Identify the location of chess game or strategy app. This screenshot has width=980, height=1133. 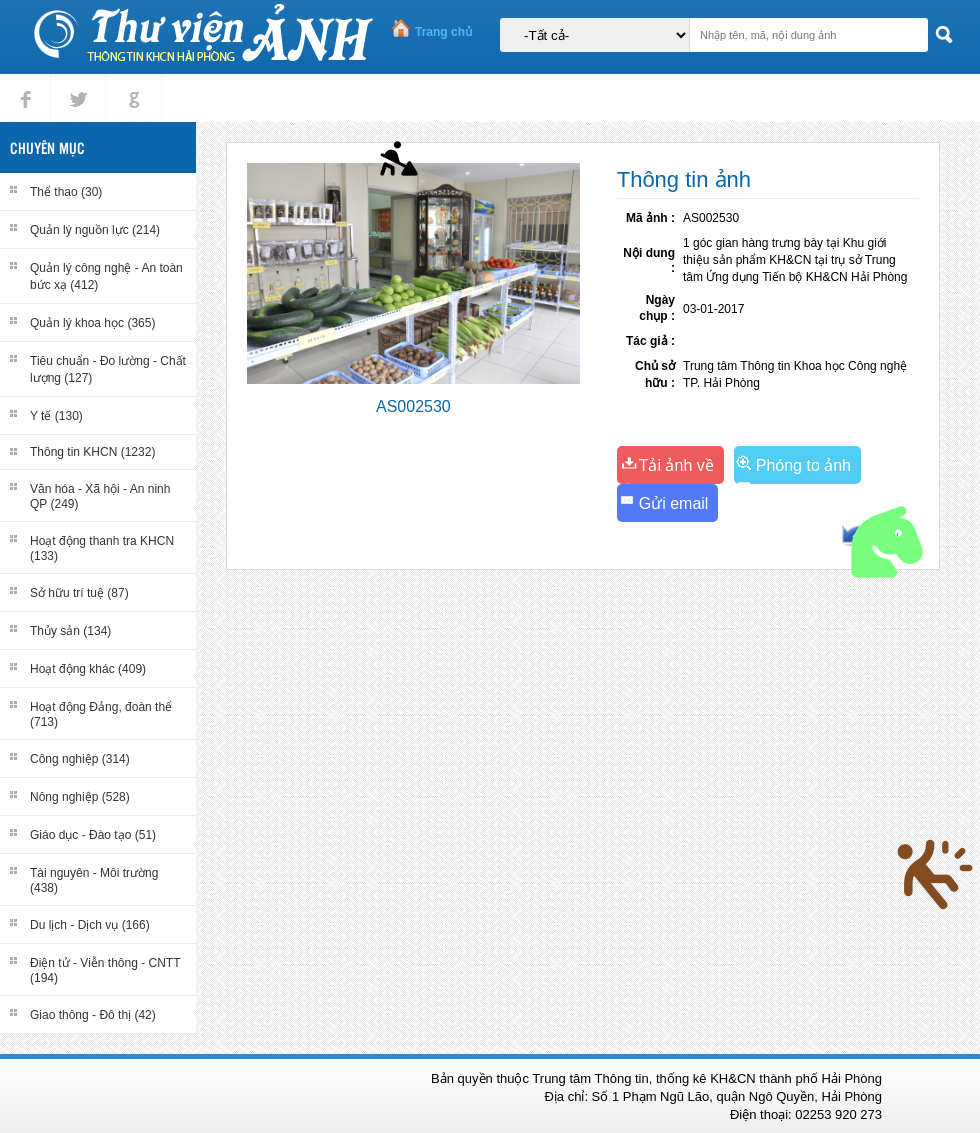
(888, 541).